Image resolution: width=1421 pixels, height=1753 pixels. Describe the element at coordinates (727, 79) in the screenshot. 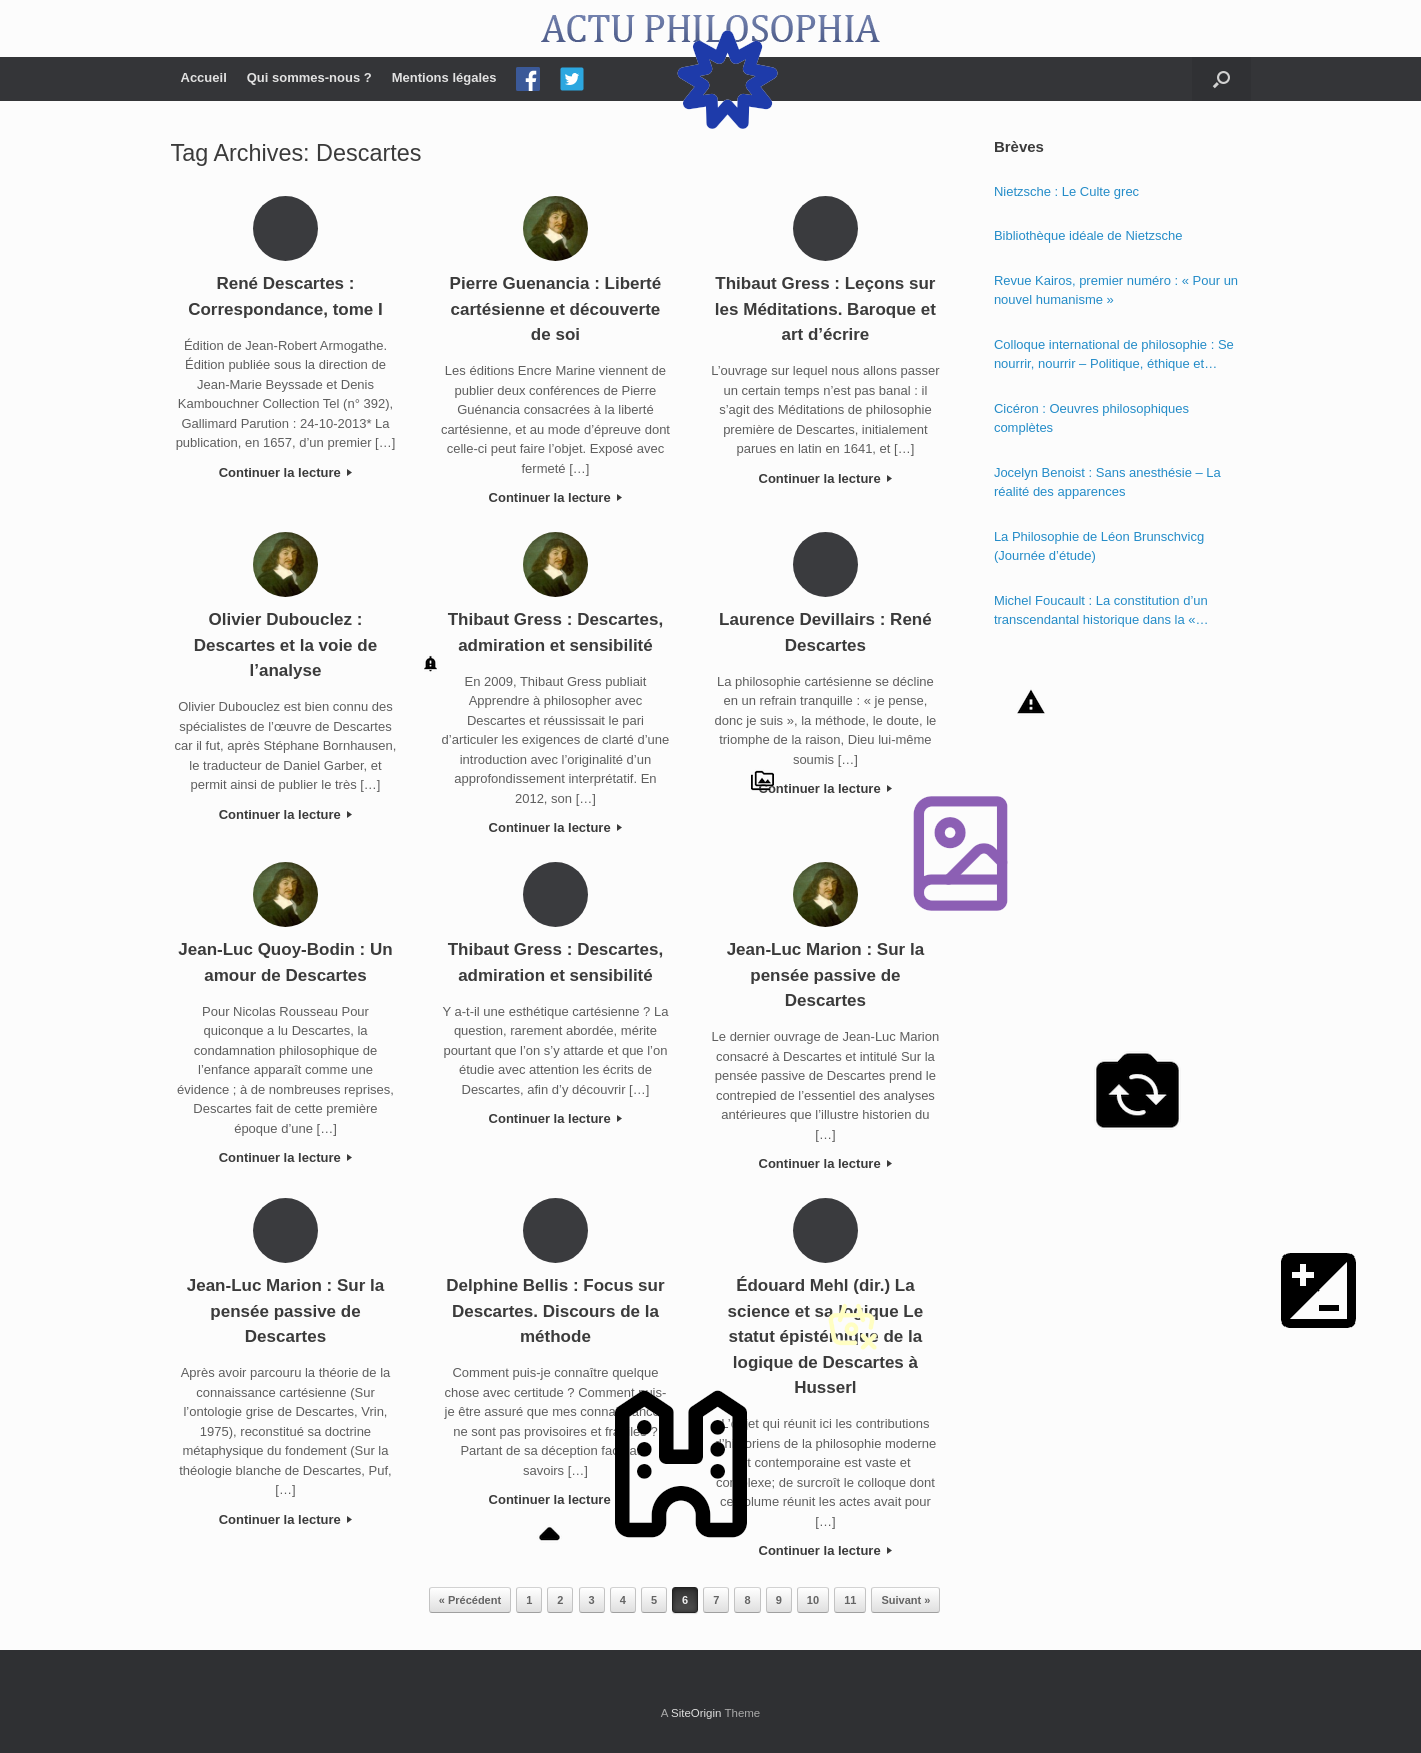

I see `represents the Bahá'í faith symbol` at that location.